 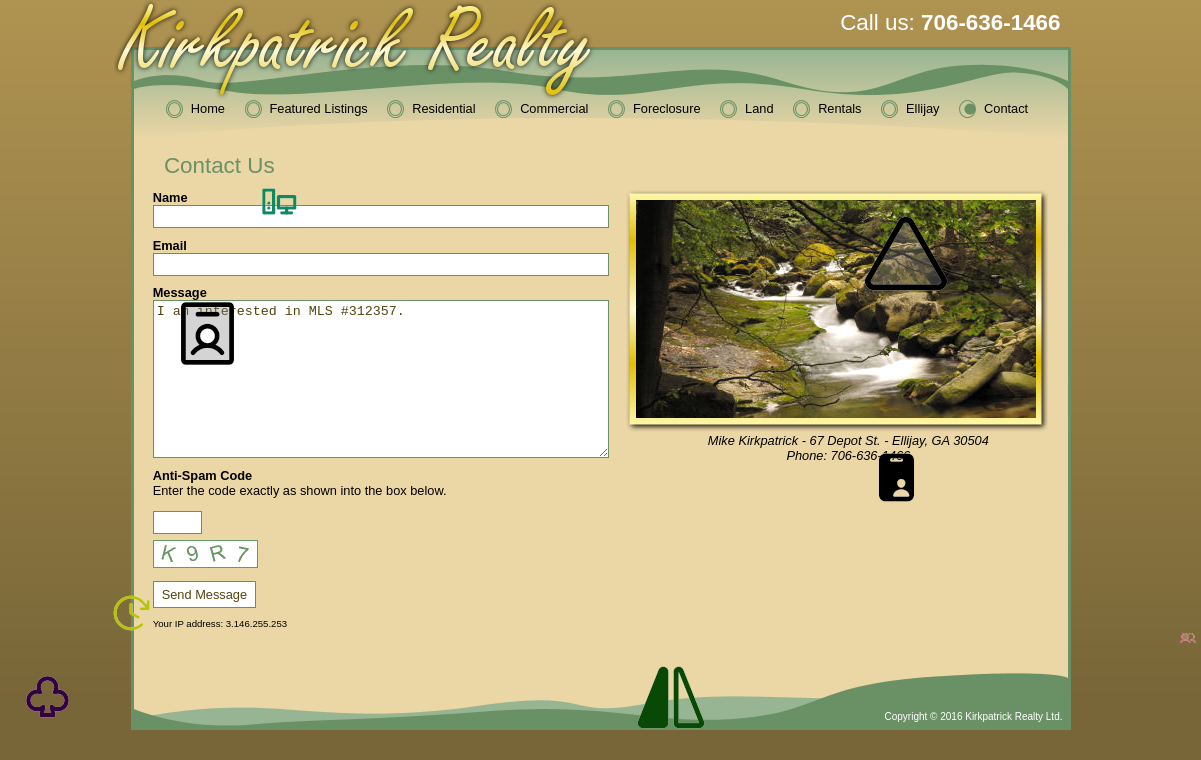 I want to click on desktop computer or PC device, so click(x=278, y=201).